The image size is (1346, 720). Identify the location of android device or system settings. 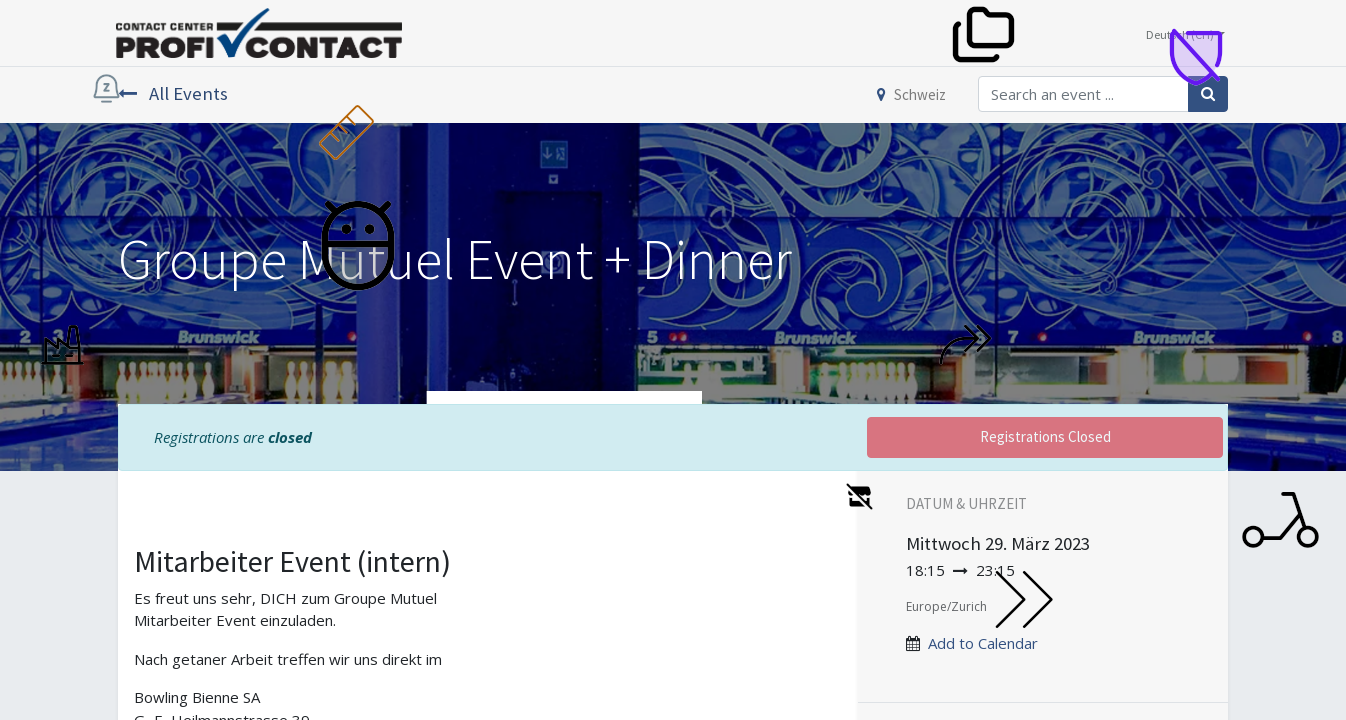
(358, 244).